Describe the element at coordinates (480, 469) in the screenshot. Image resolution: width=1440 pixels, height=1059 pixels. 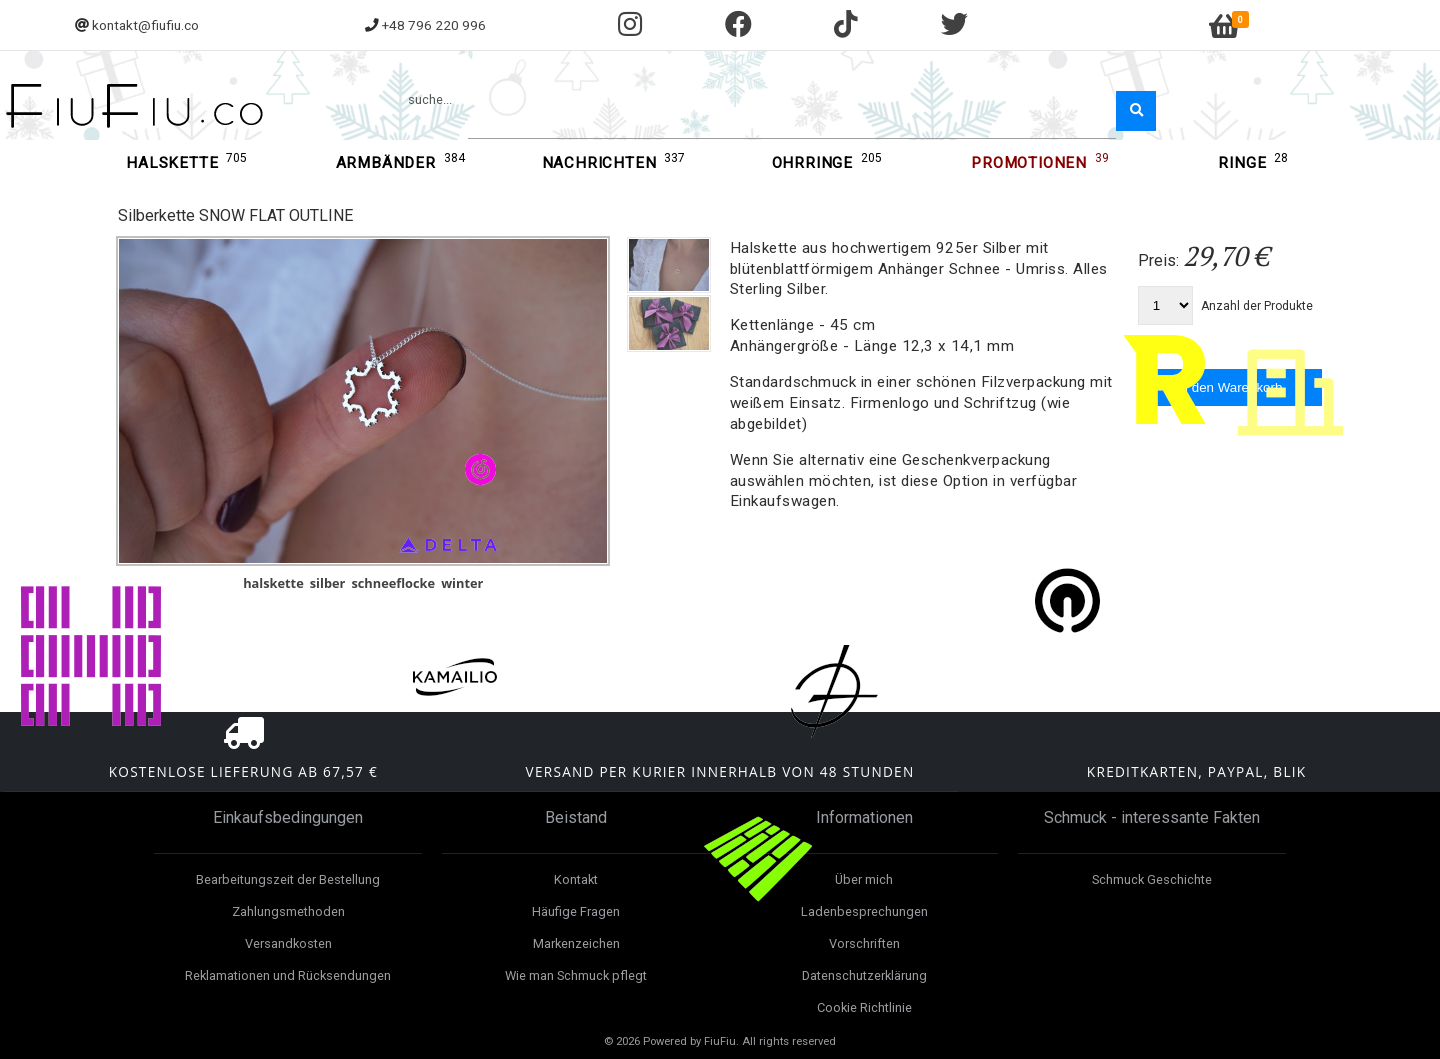
I see `open netease cloud music app` at that location.